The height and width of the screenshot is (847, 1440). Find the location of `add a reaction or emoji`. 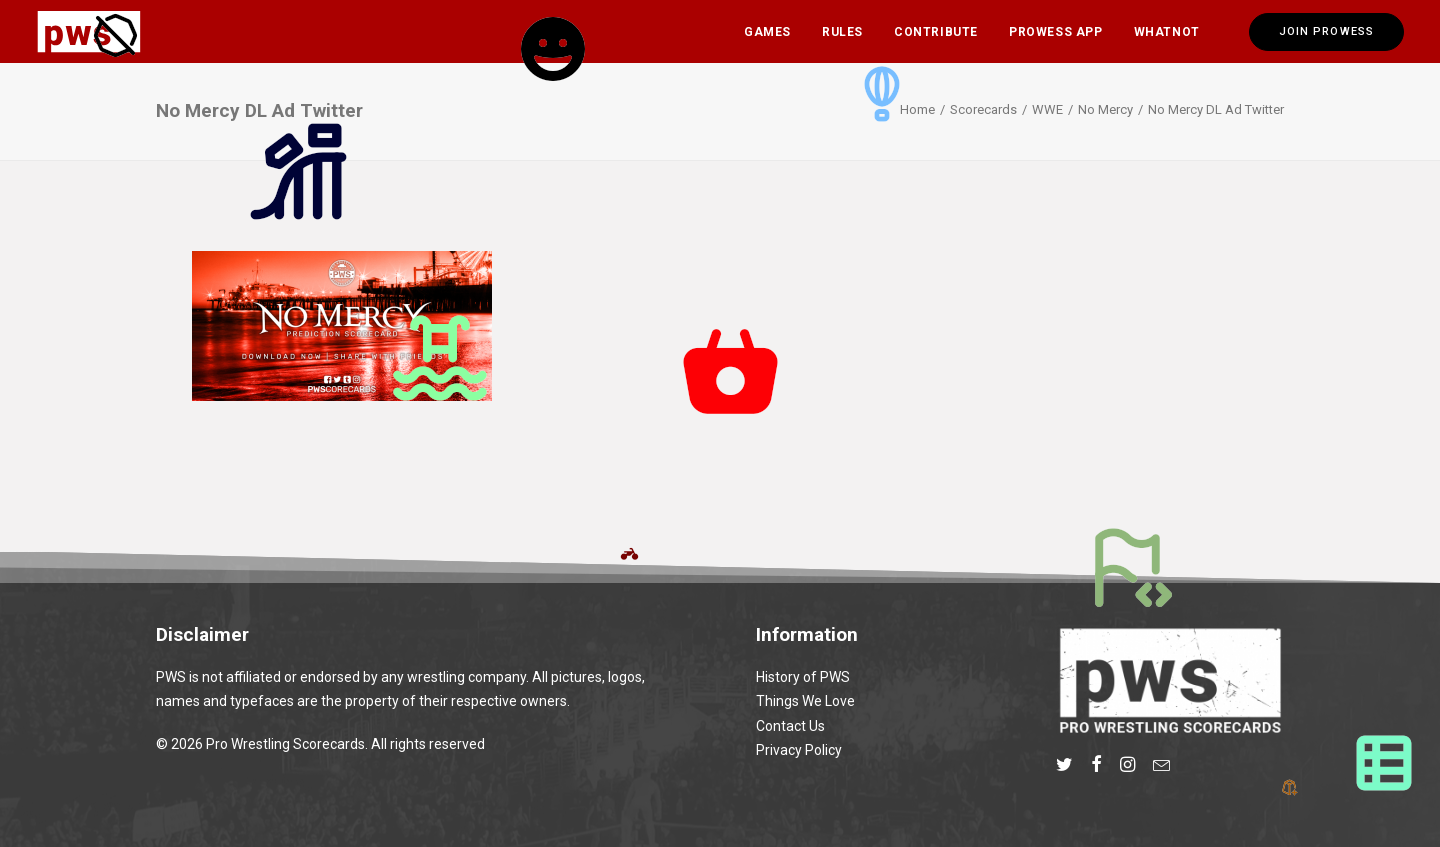

add a reaction or emoji is located at coordinates (553, 49).